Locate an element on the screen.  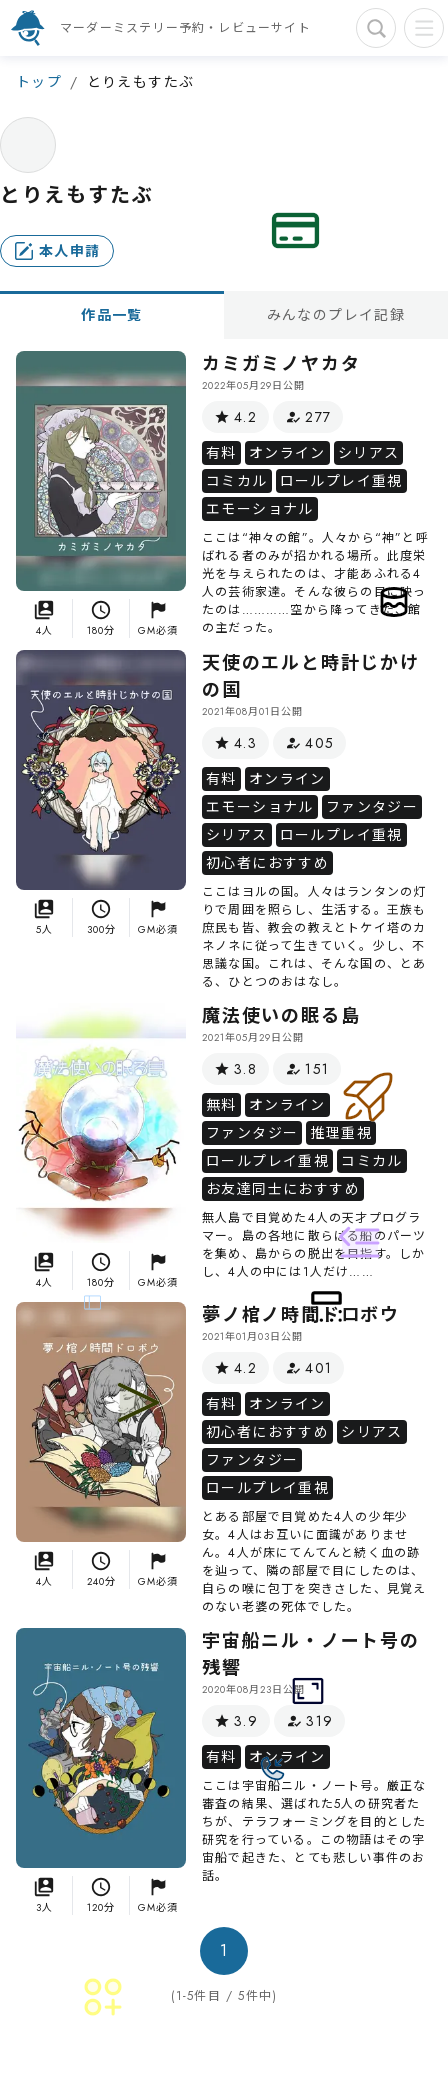
incoming call notification is located at coordinates (273, 1768).